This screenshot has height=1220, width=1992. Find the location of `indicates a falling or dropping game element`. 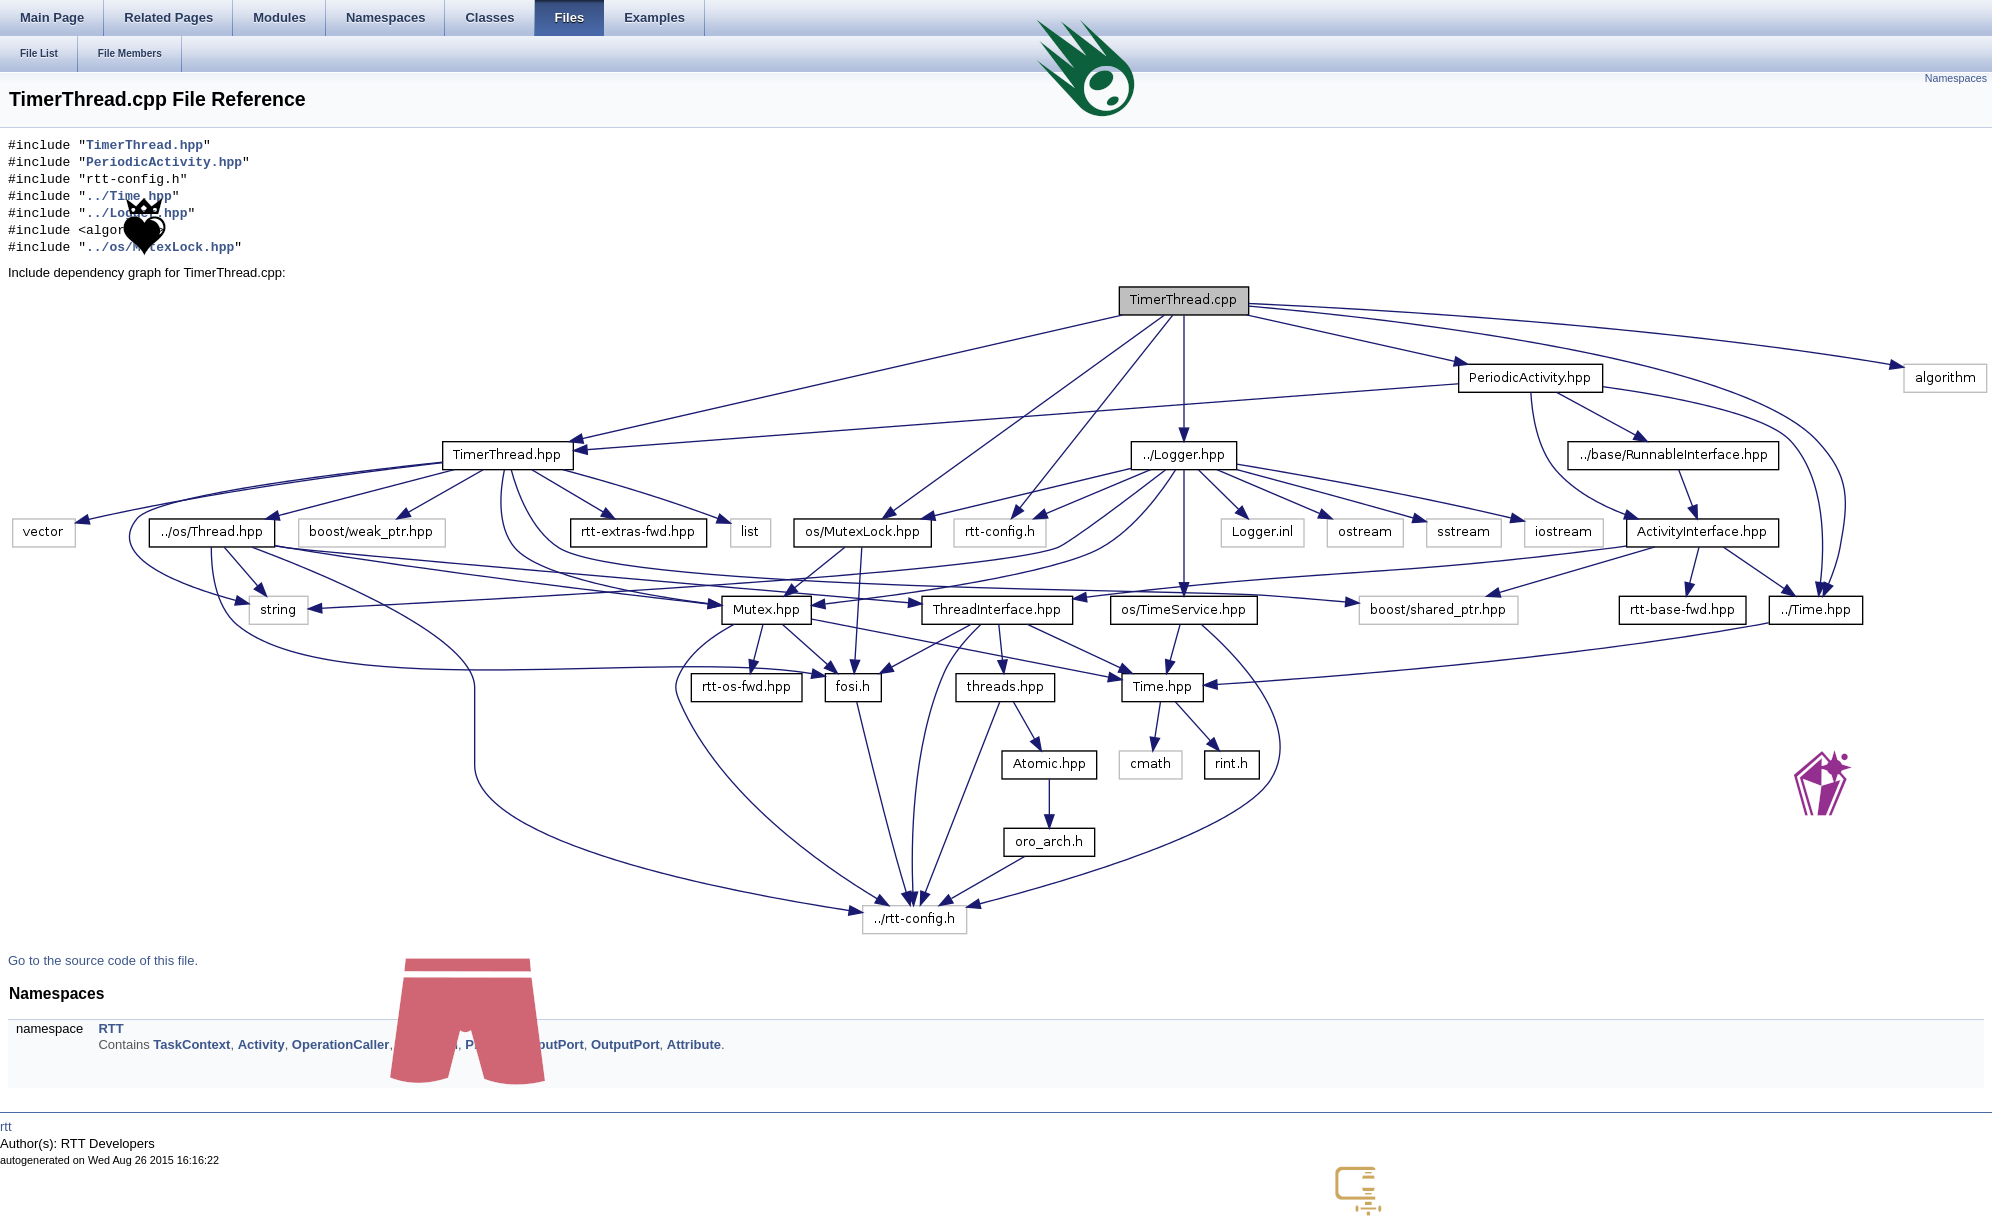

indicates a falling or dropping game element is located at coordinates (1085, 67).